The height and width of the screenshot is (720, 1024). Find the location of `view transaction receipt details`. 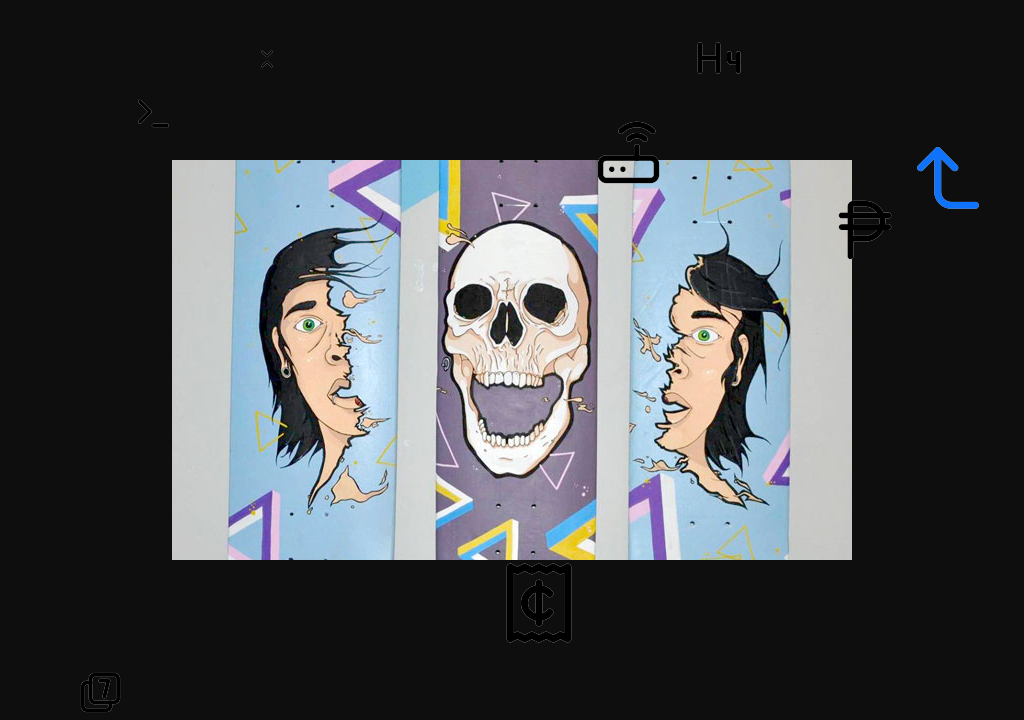

view transaction receipt details is located at coordinates (539, 603).